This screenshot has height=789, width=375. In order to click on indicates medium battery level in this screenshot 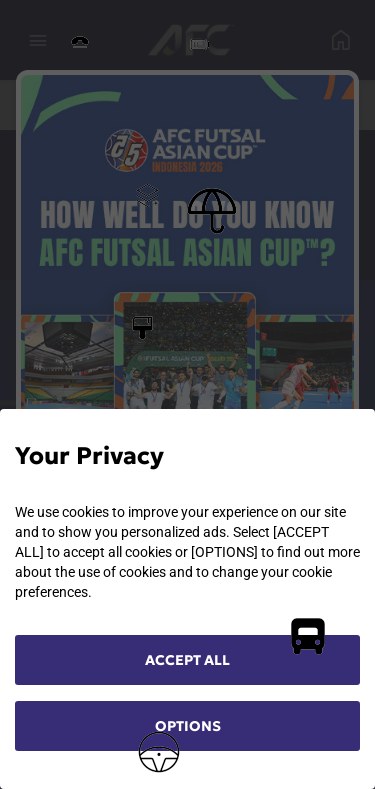, I will do `click(199, 44)`.